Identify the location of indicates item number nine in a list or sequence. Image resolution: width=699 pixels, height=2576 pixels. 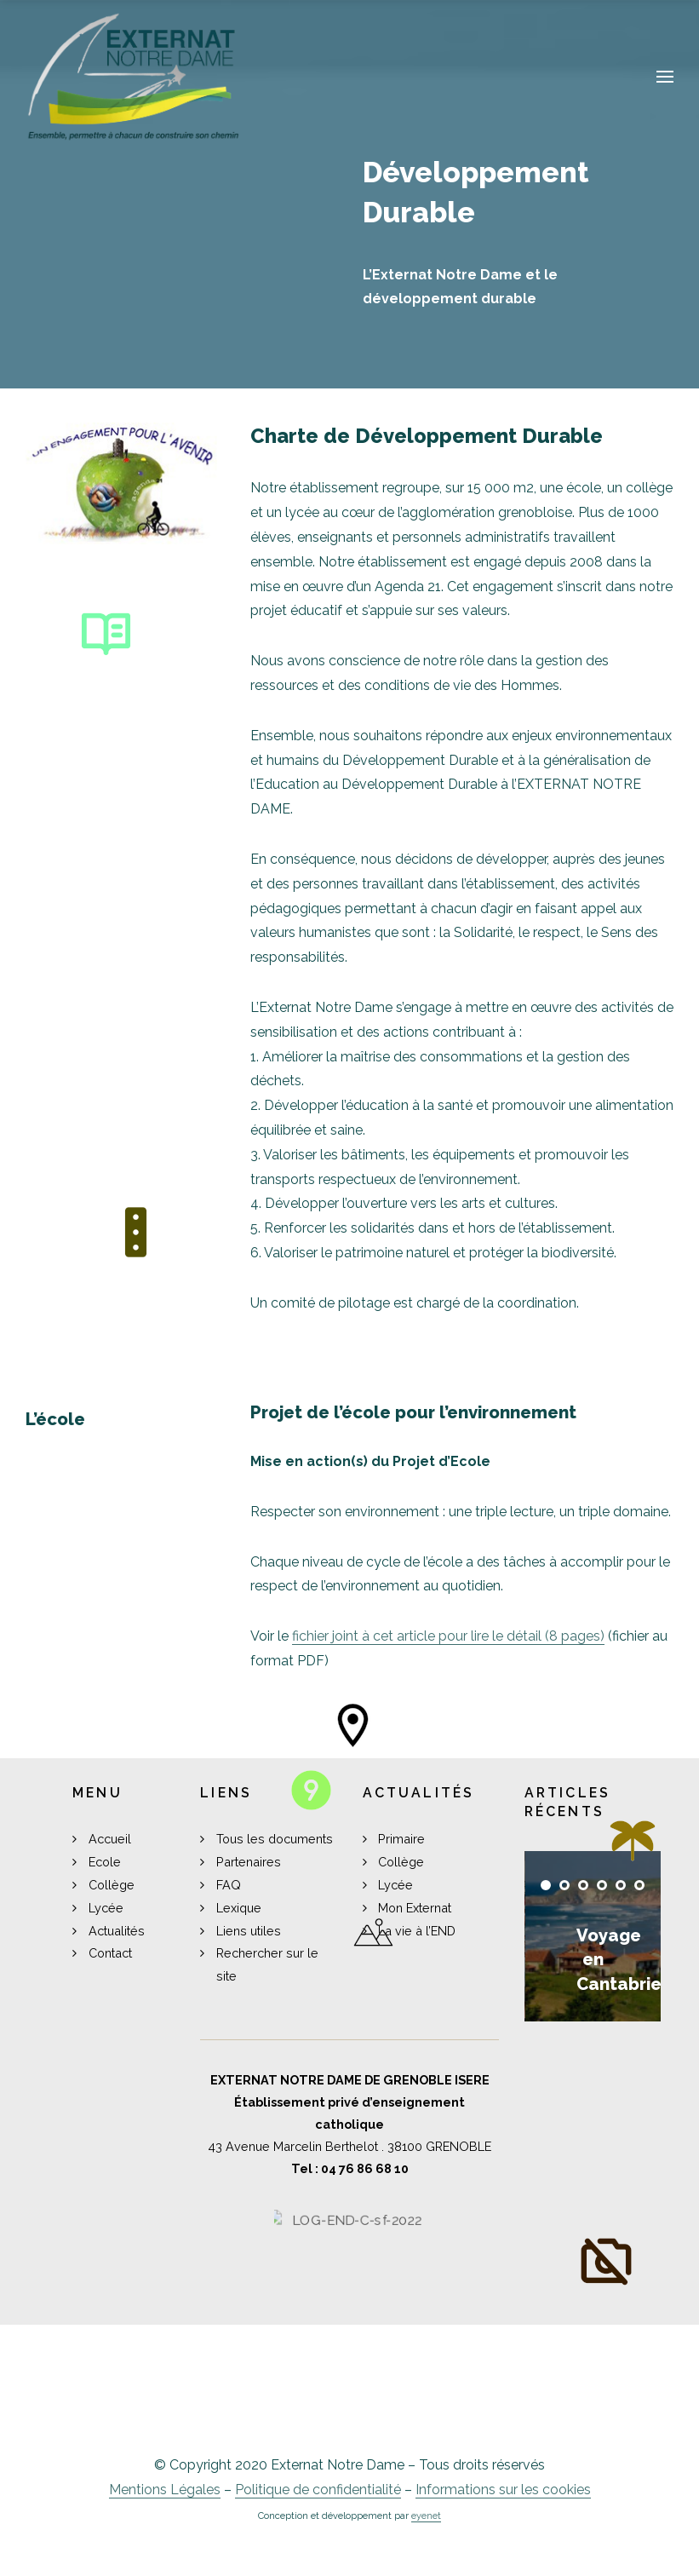
(311, 1790).